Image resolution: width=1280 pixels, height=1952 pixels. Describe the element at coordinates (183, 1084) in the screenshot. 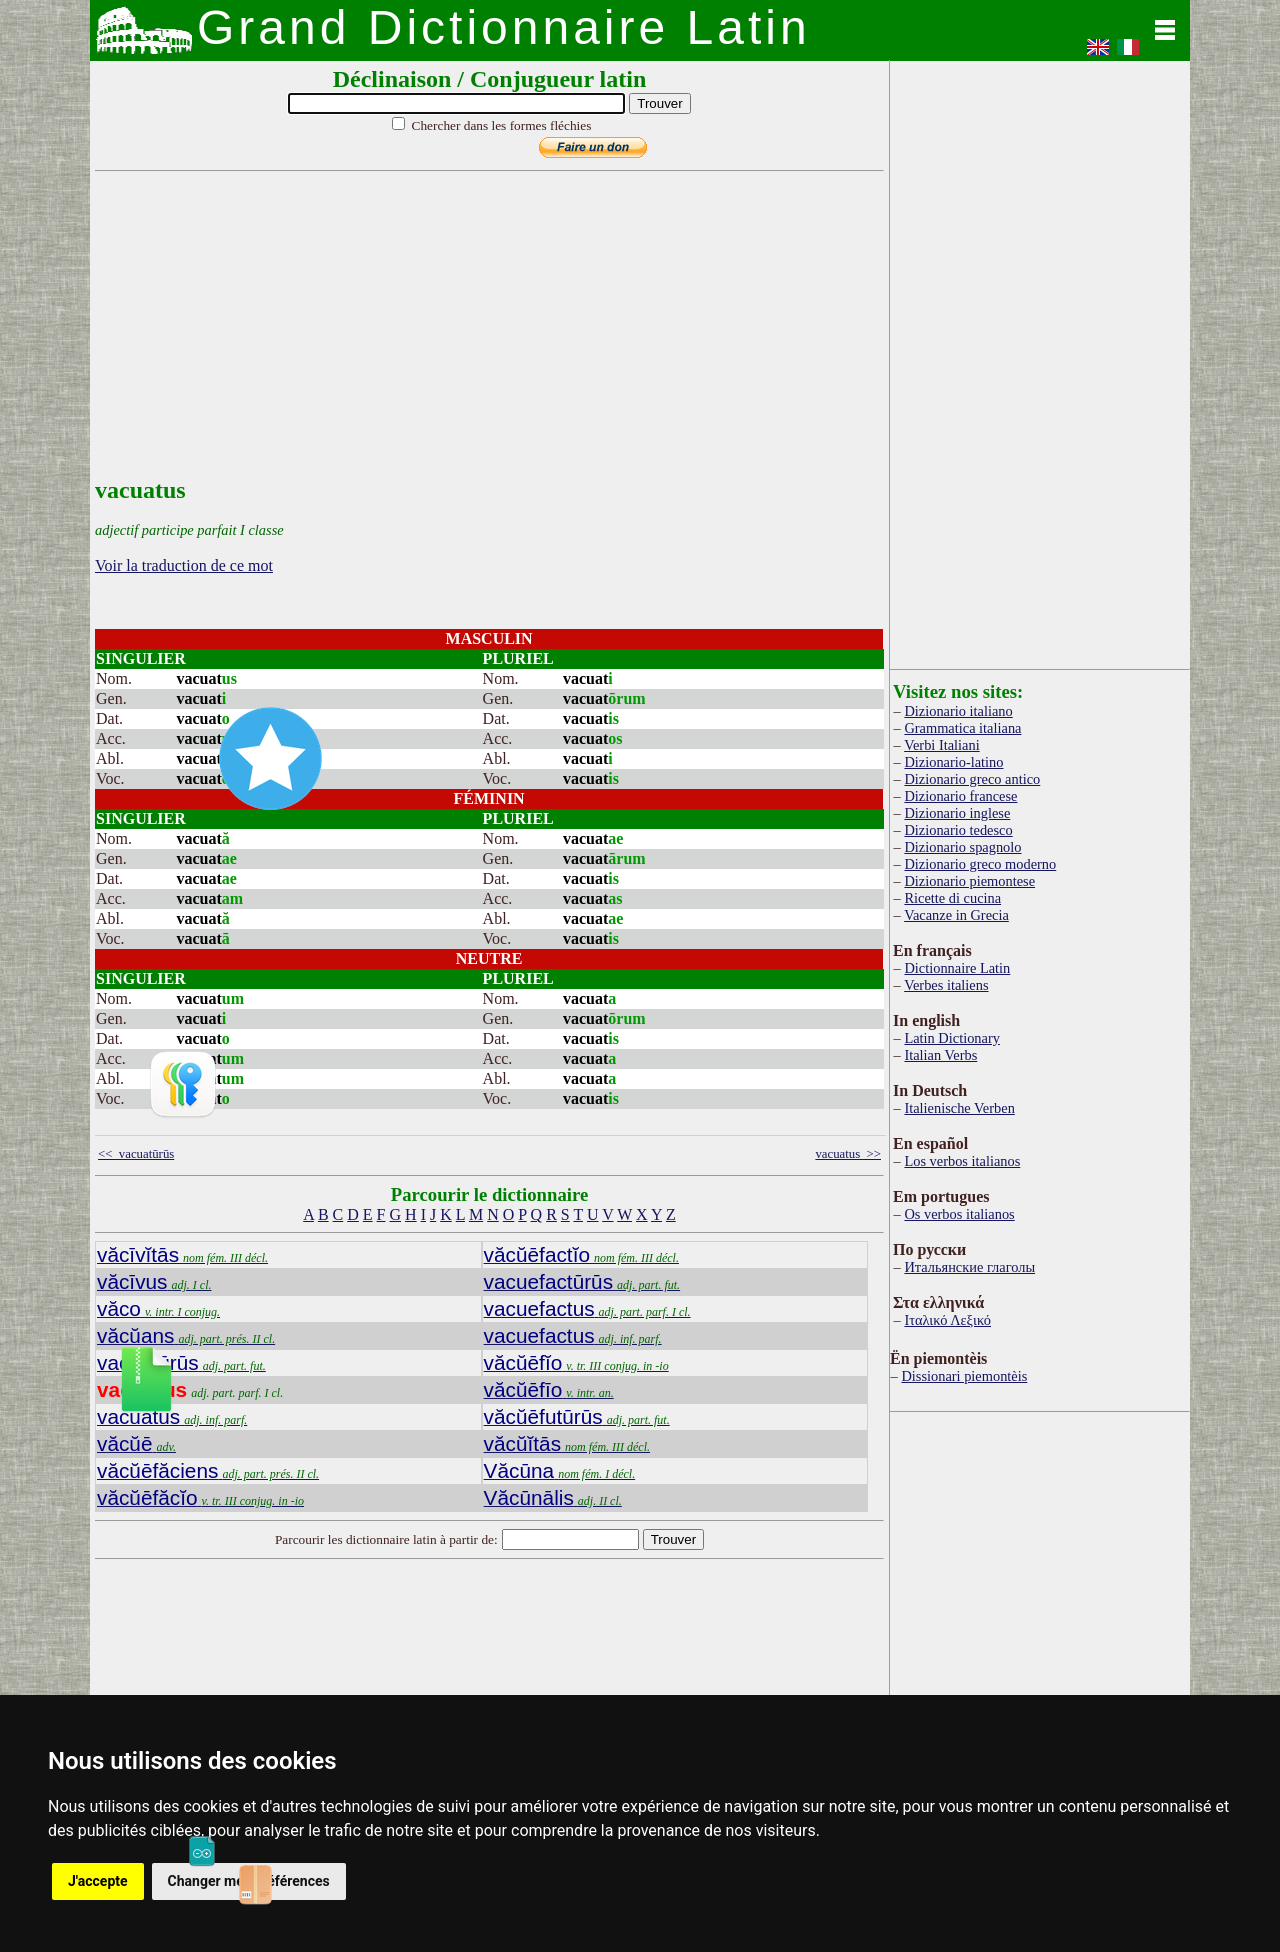

I see `open the passwords app to manage saved credentials` at that location.